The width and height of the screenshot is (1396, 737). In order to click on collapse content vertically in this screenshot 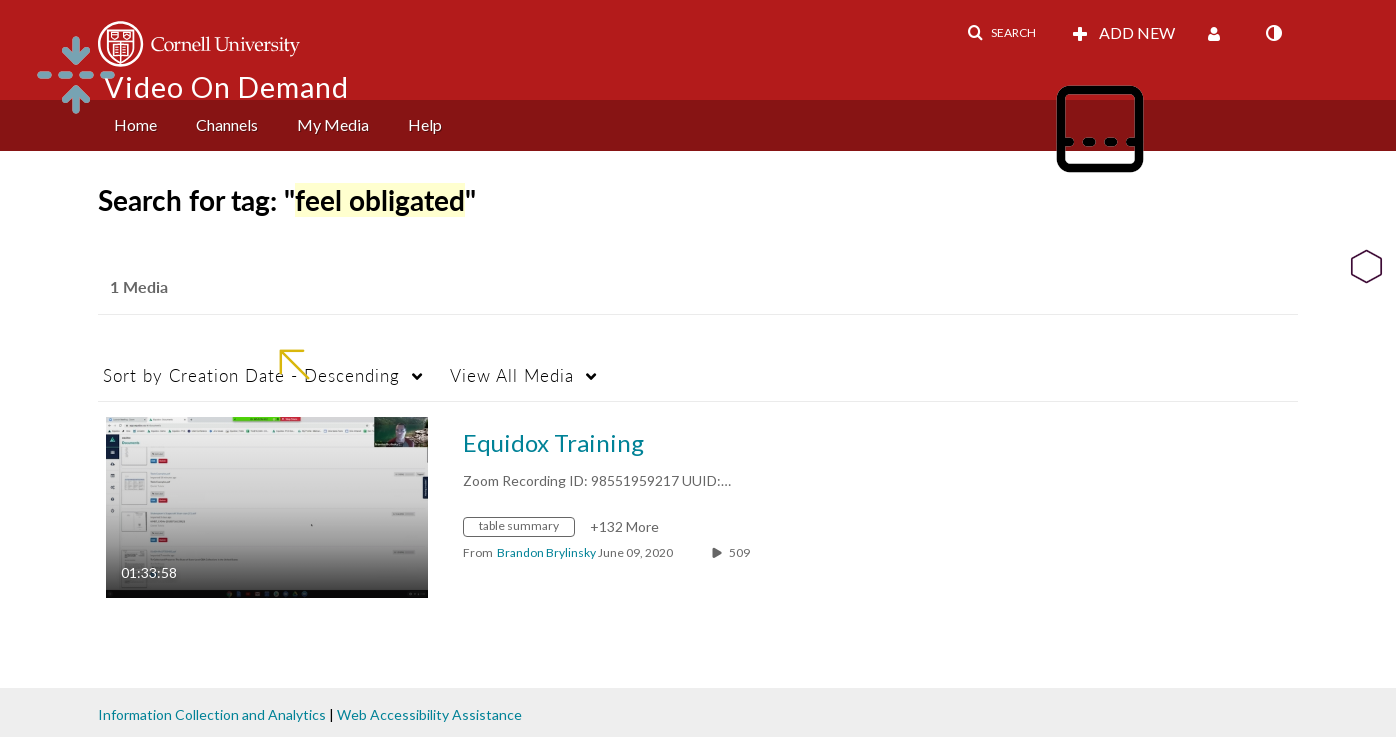, I will do `click(76, 75)`.